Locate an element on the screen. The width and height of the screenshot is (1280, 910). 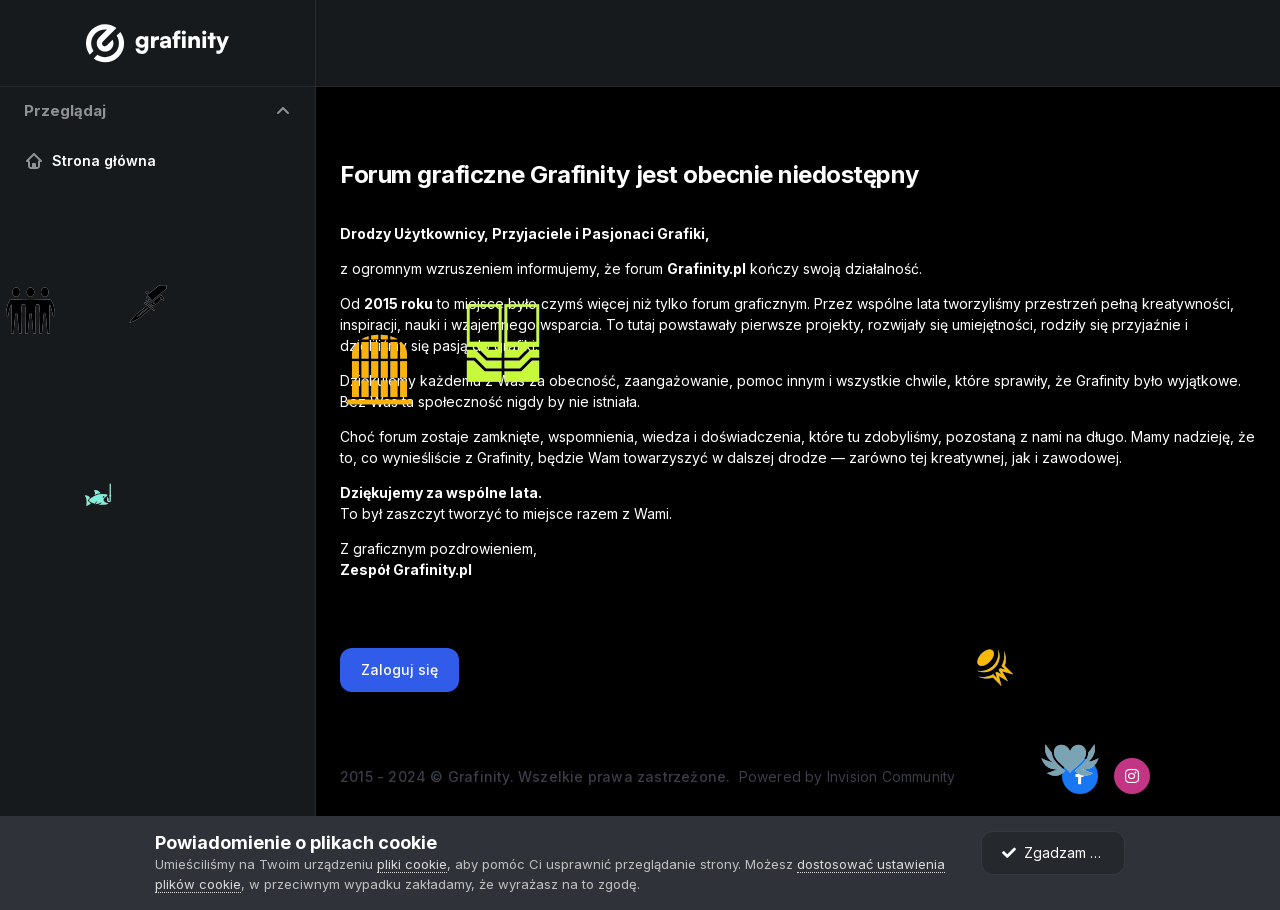
add to favorites with flair is located at coordinates (1070, 761).